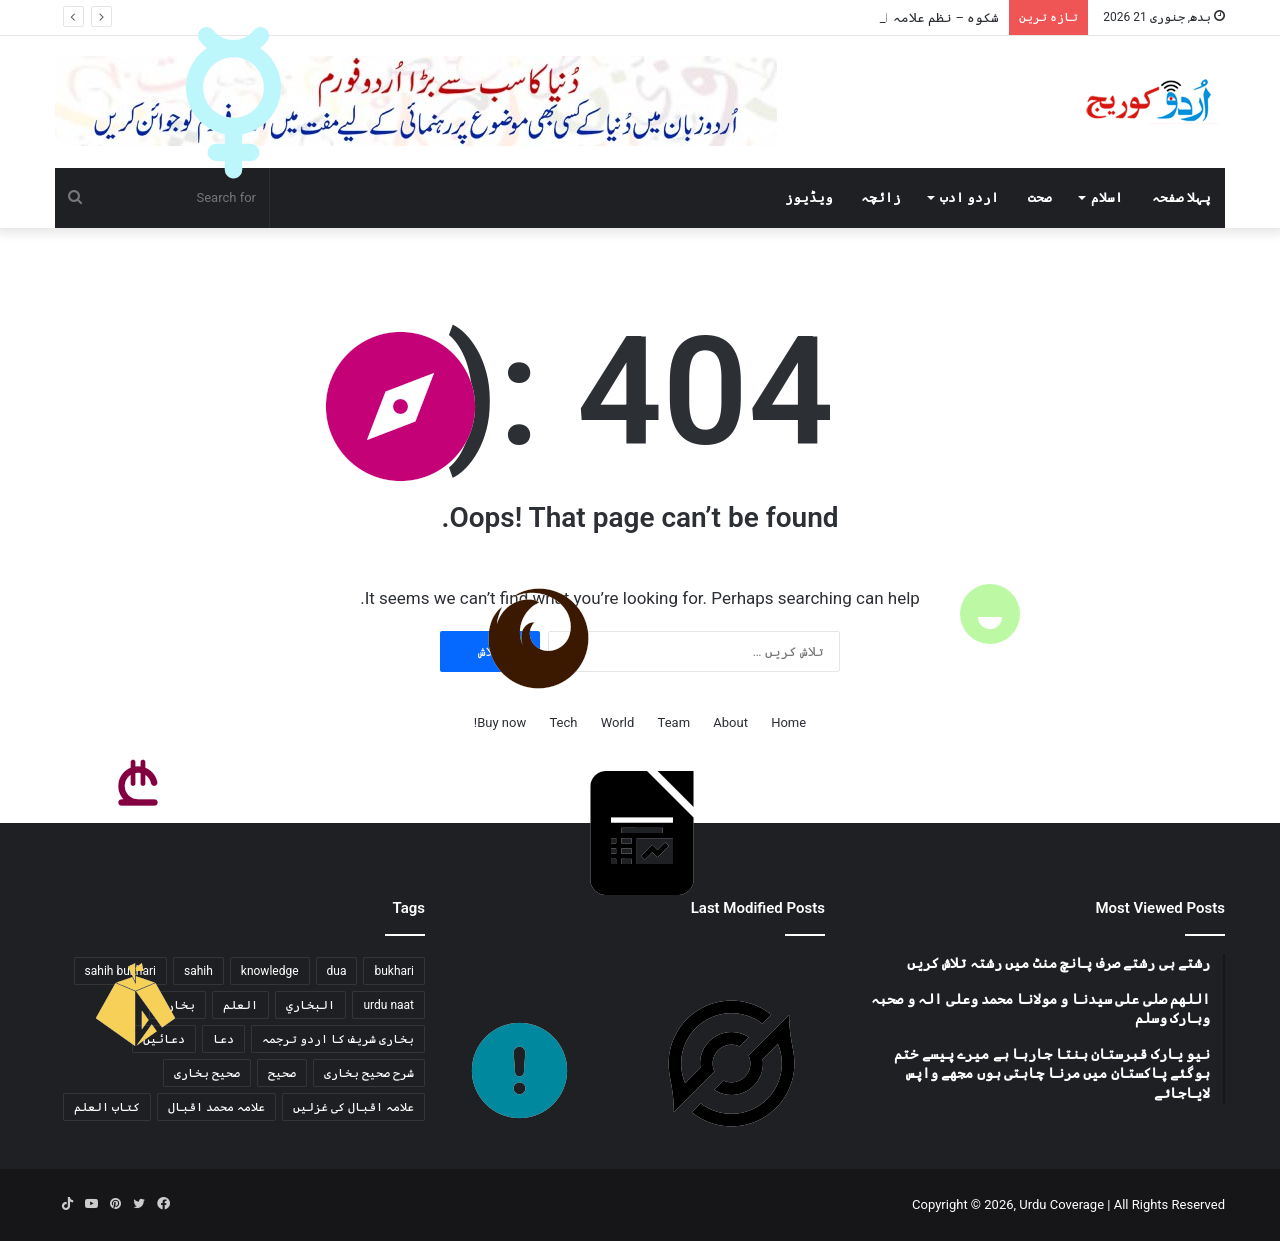  What do you see at coordinates (538, 638) in the screenshot?
I see `open Firefox browser` at bounding box center [538, 638].